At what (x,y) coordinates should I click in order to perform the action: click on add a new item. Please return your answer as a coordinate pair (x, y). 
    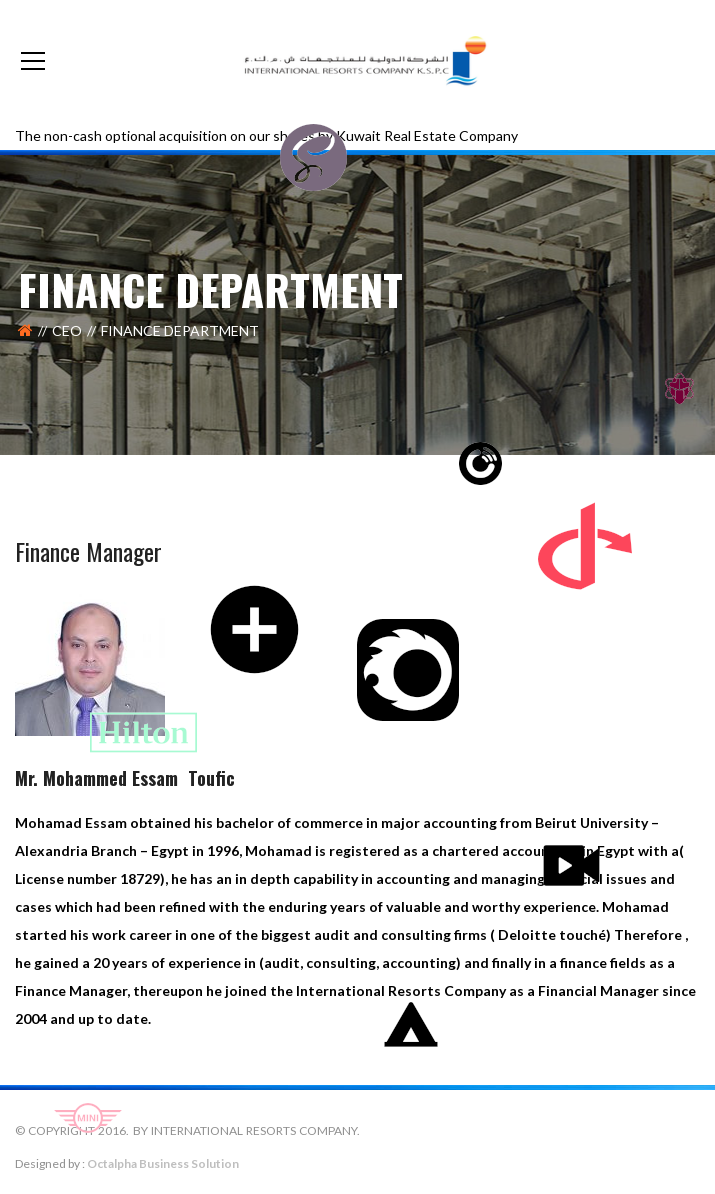
    Looking at the image, I should click on (254, 629).